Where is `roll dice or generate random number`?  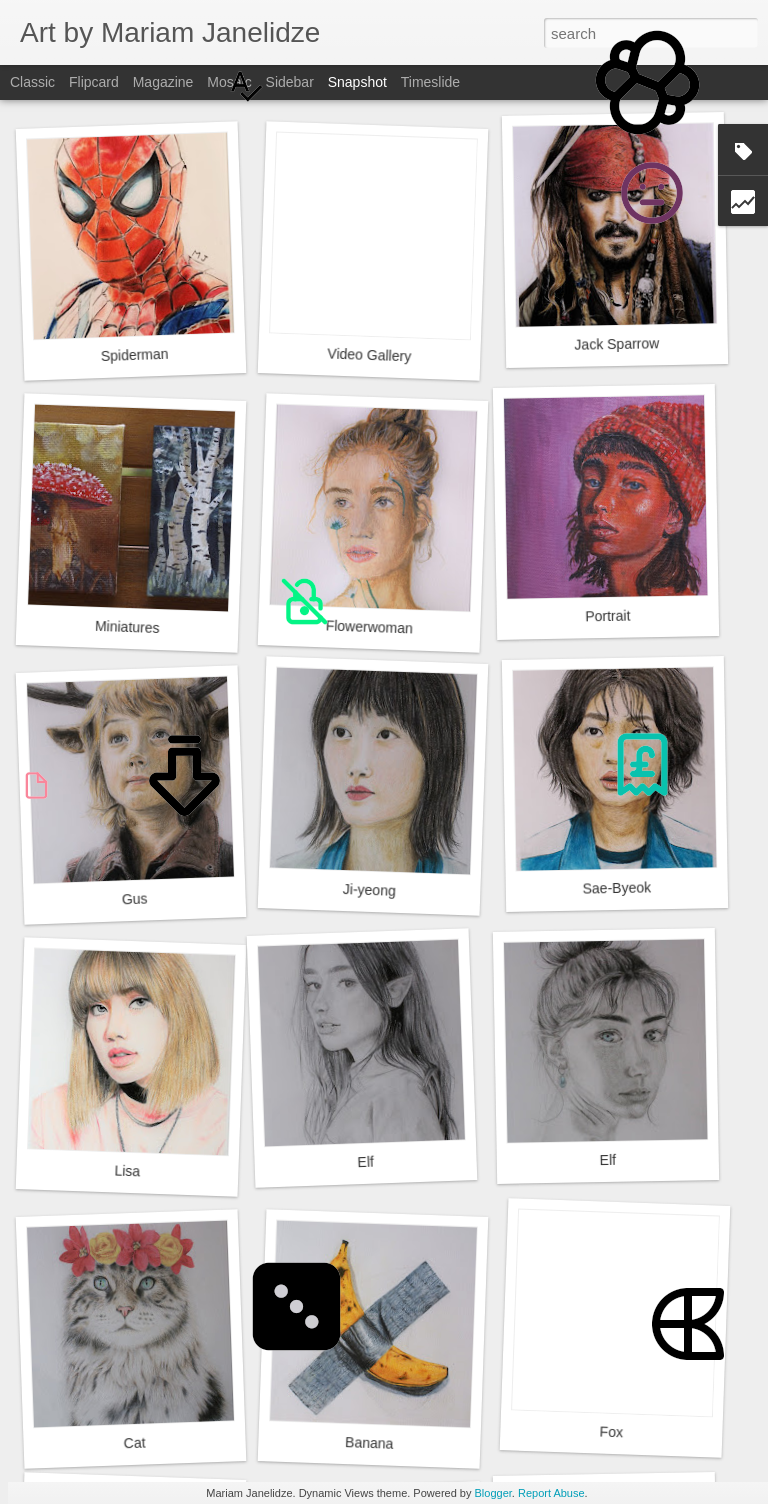 roll dice or generate random number is located at coordinates (296, 1306).